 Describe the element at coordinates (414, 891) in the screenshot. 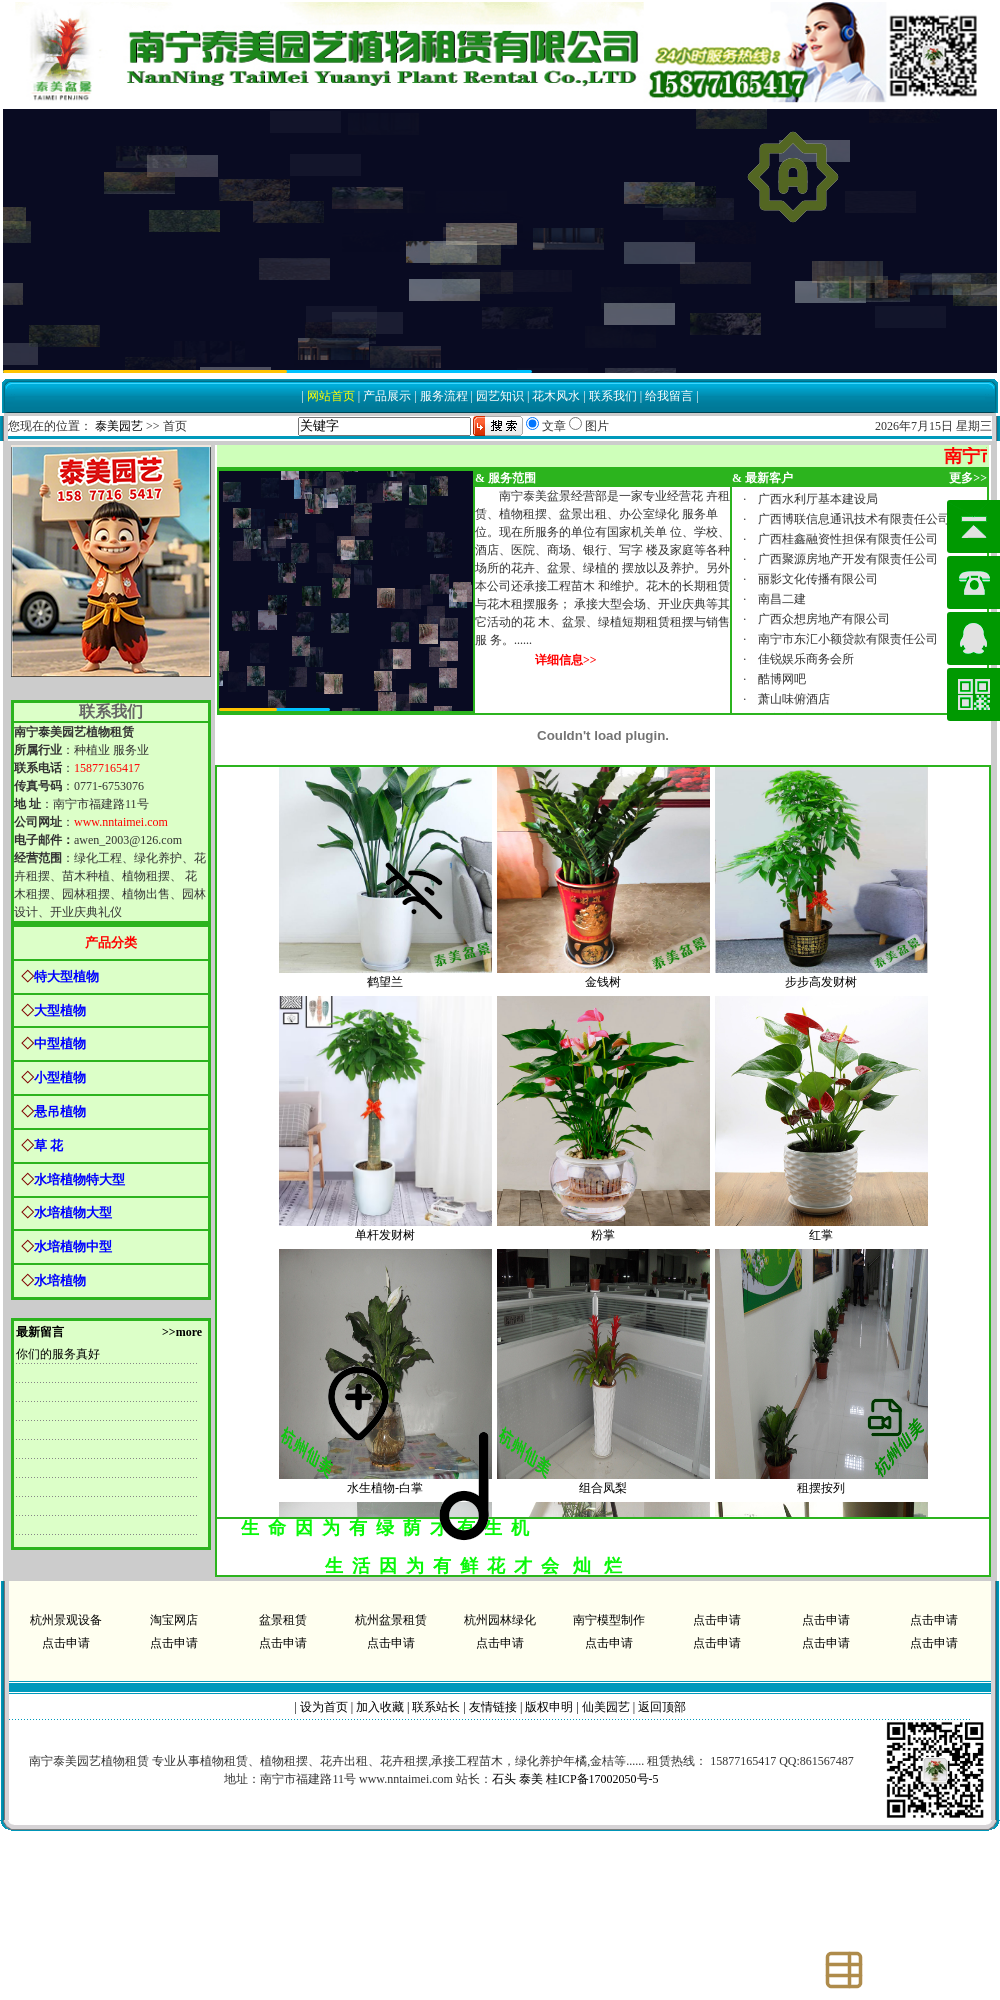

I see `indicates wifi is currently disabled` at that location.